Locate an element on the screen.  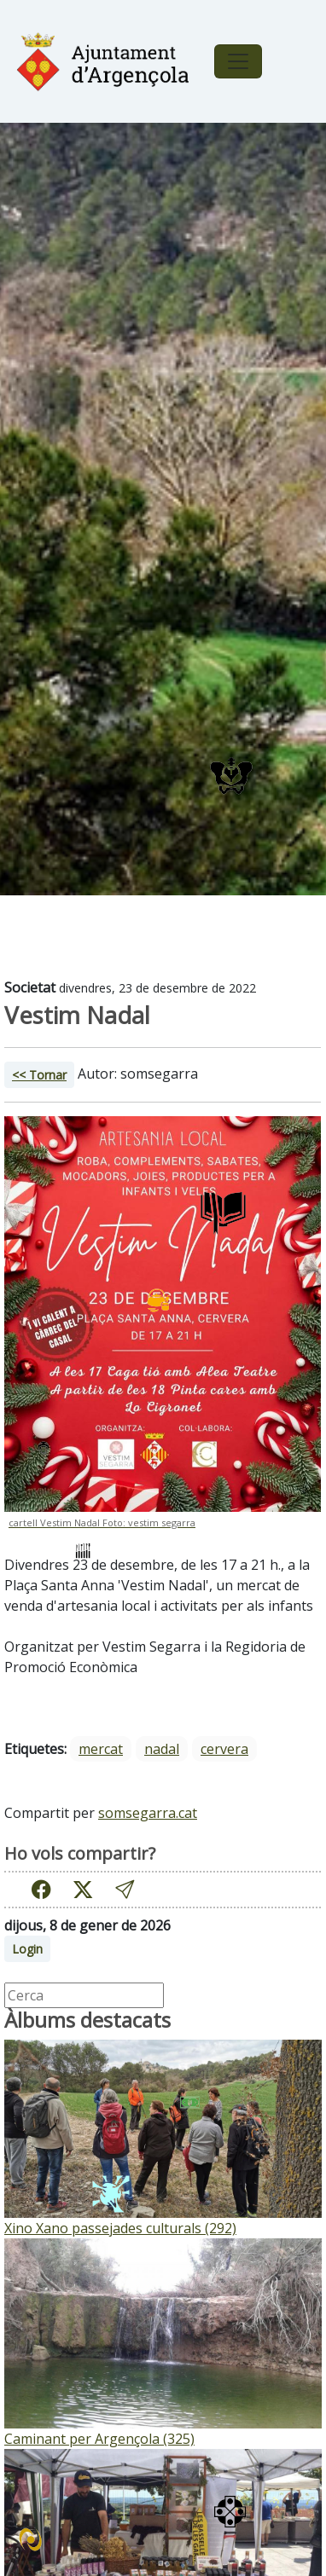
save current page as a bookmark is located at coordinates (223, 1212).